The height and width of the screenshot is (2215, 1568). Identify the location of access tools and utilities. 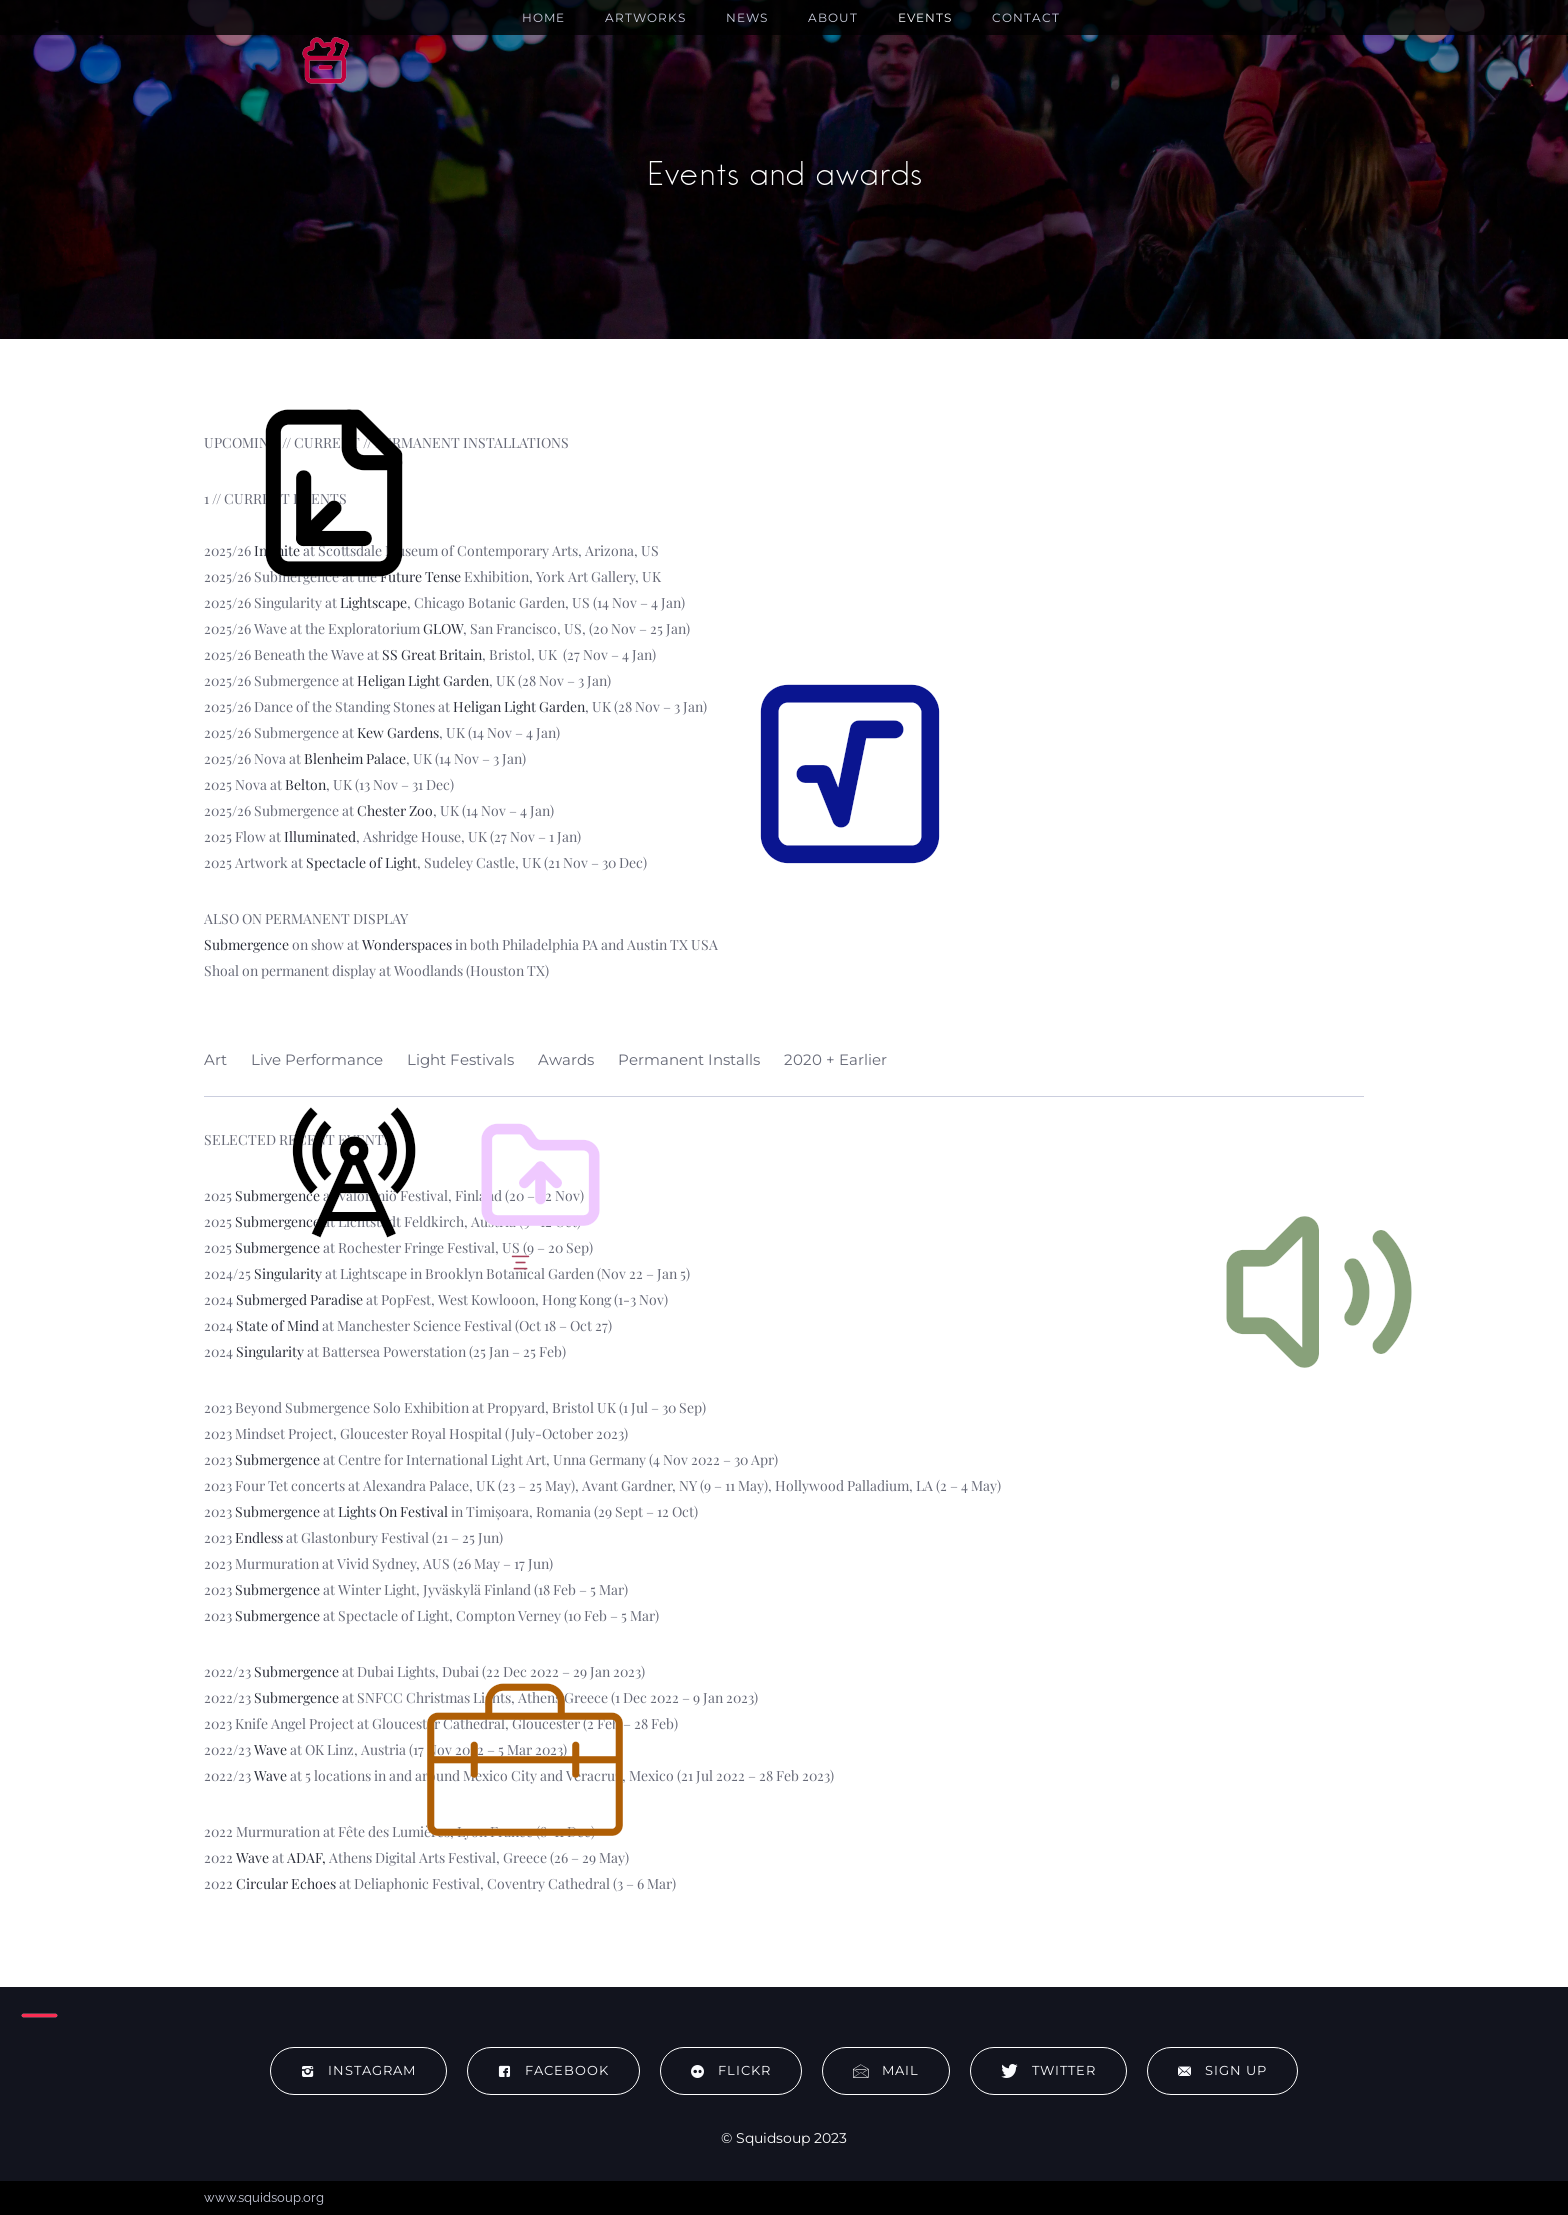
(525, 1767).